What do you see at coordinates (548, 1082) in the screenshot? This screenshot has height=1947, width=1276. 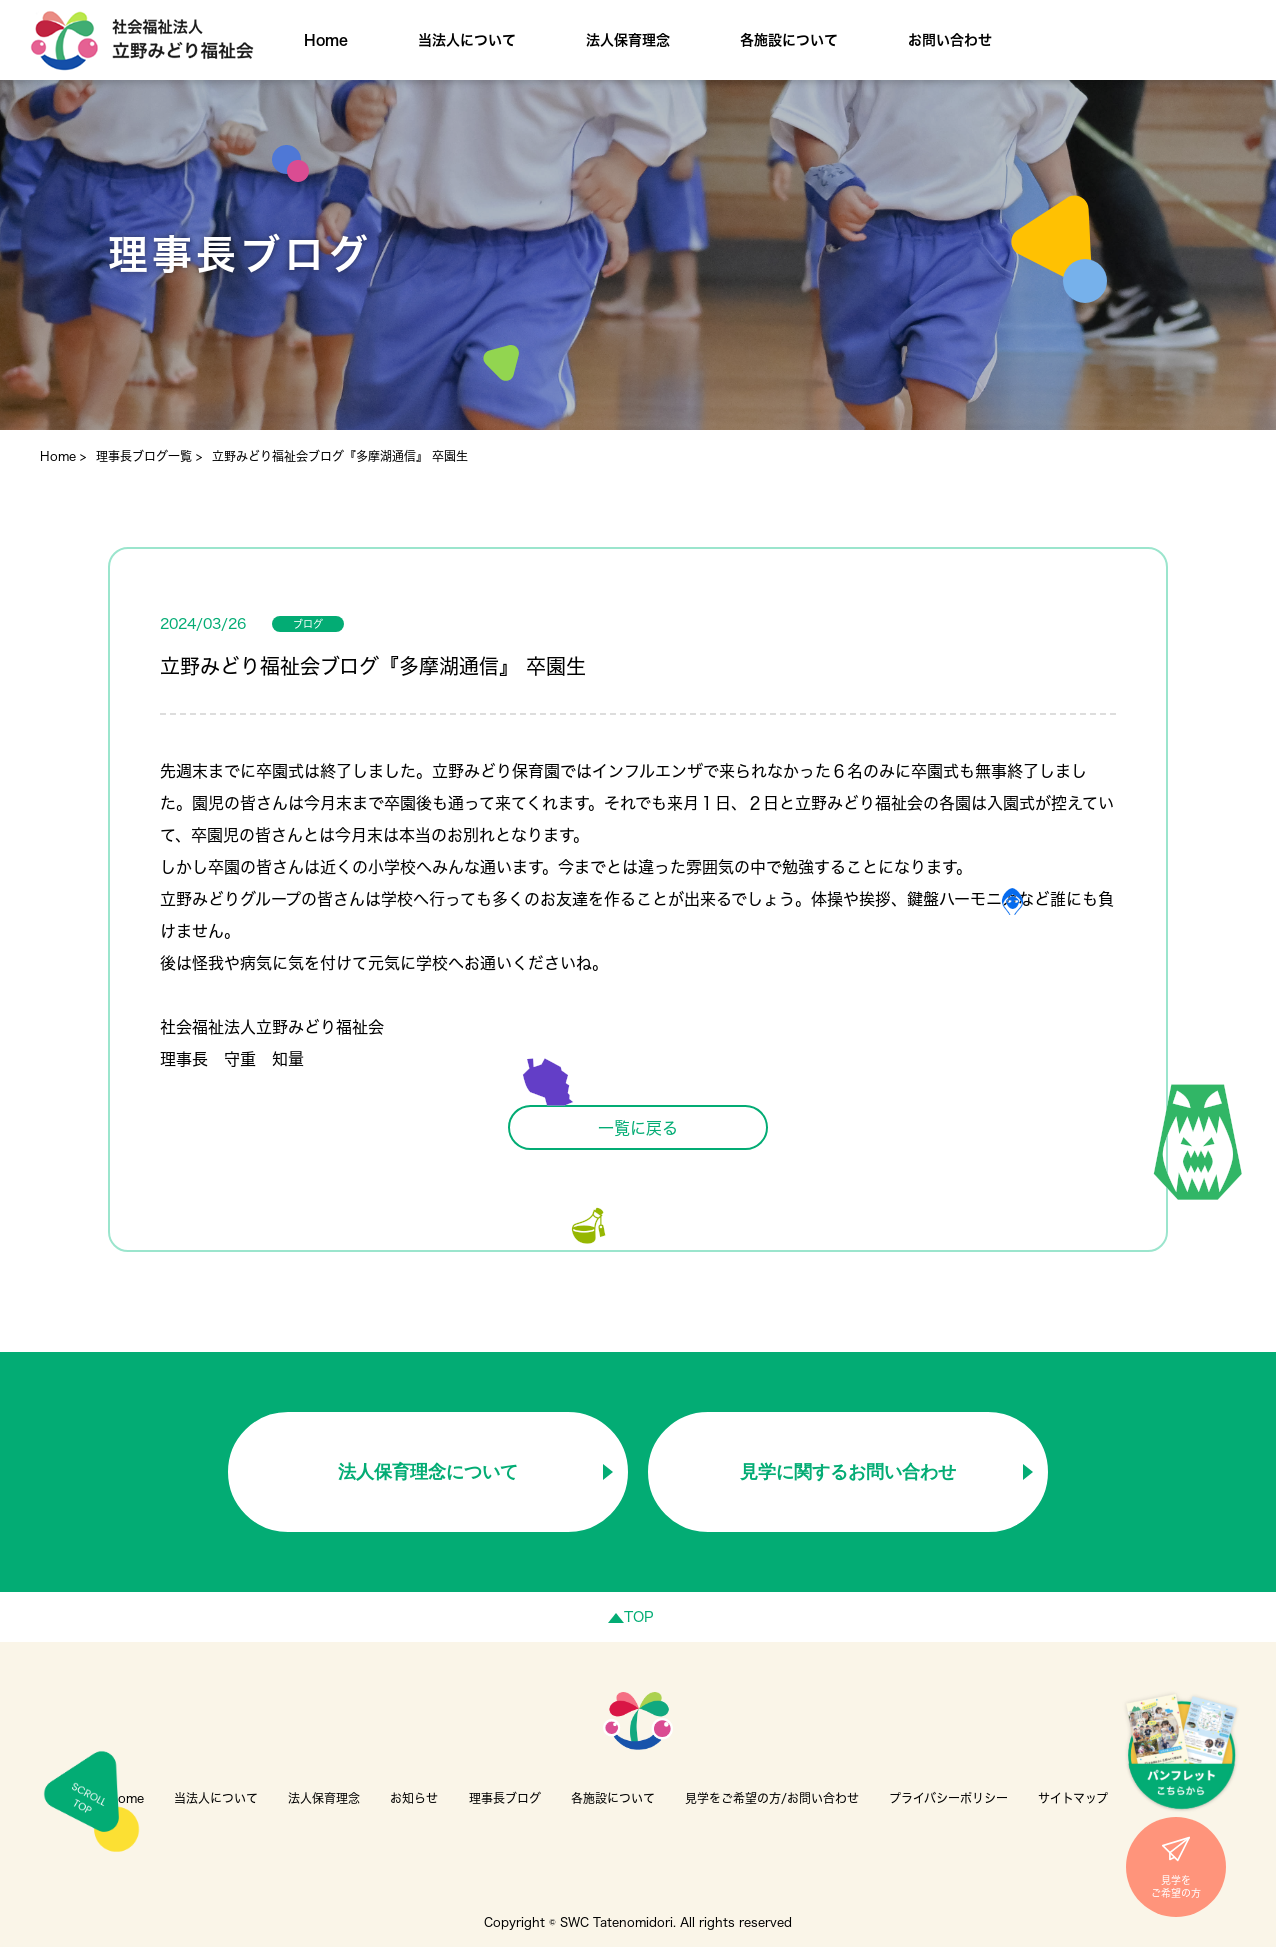 I see `select tanzania as your country or region` at bounding box center [548, 1082].